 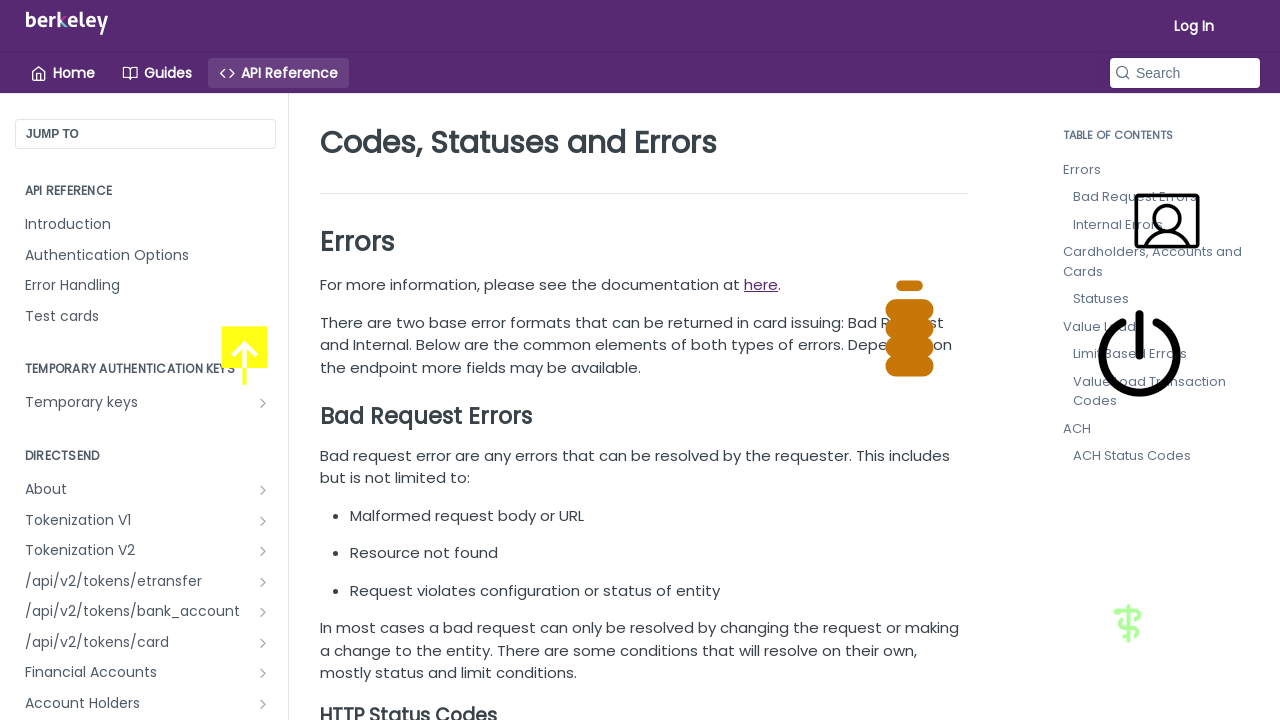 I want to click on turn off or shut down the device, so click(x=1139, y=355).